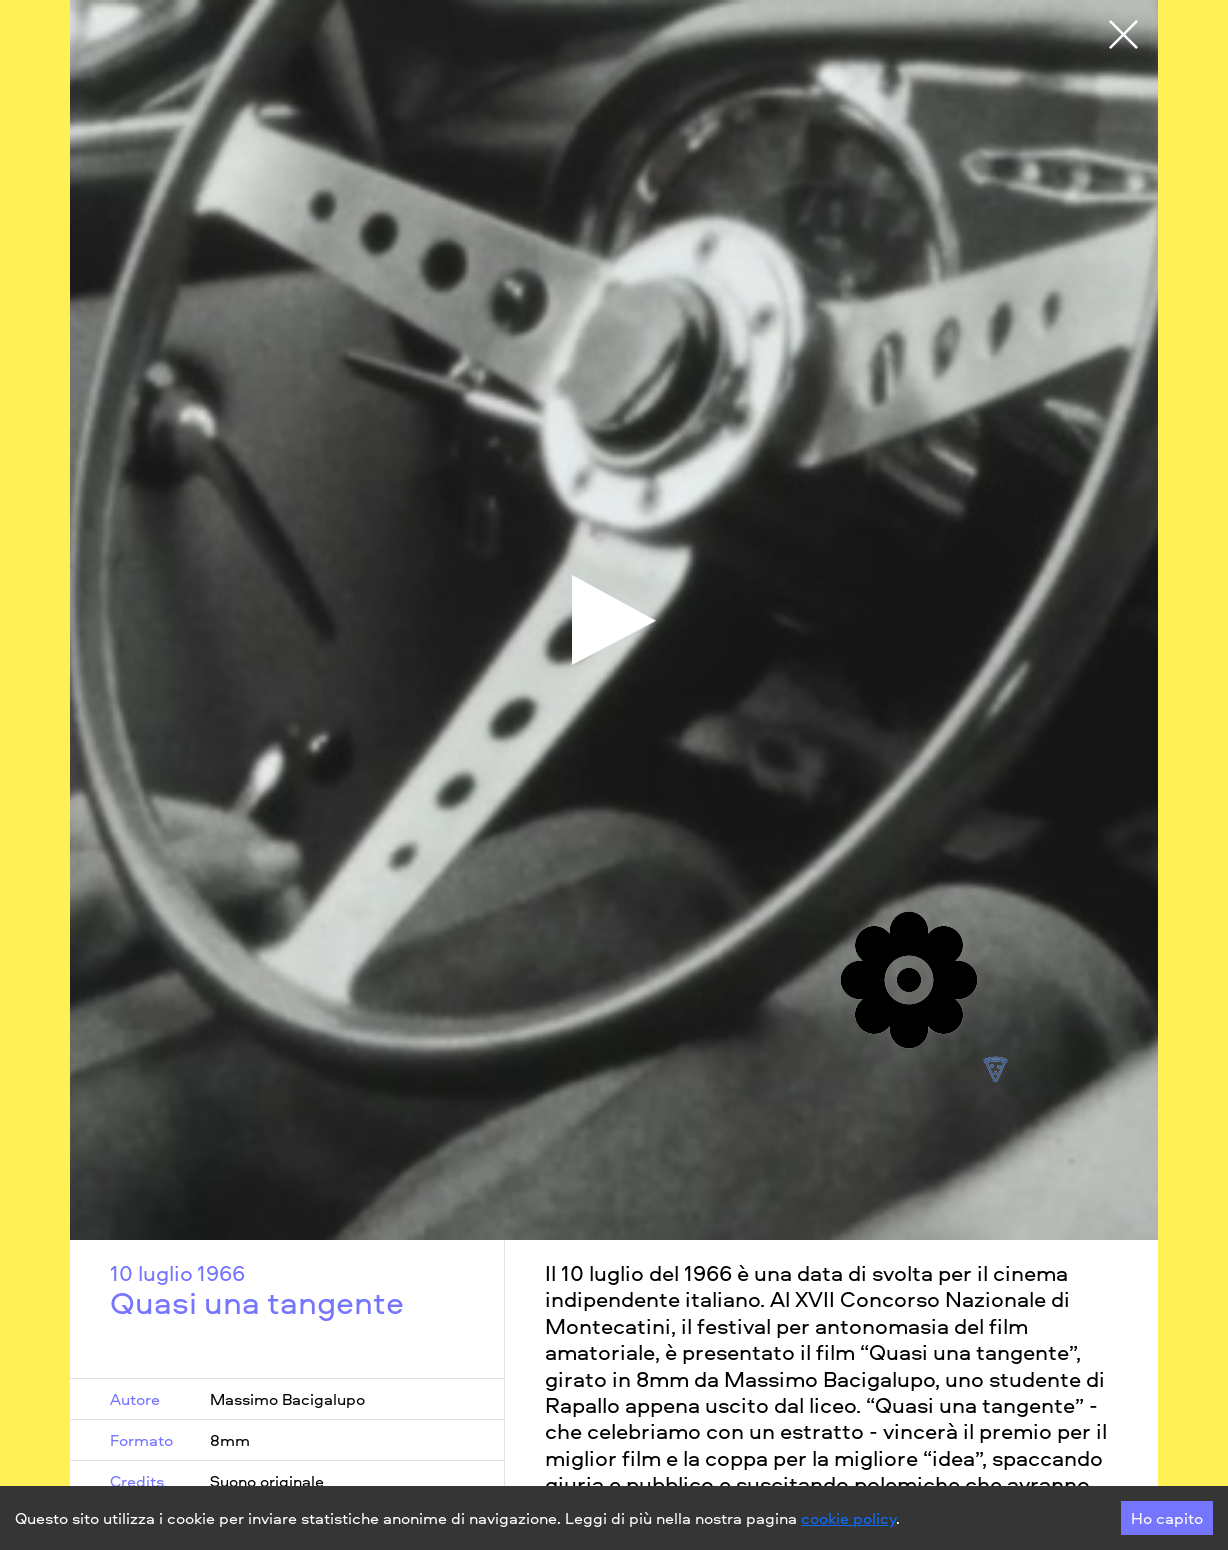  What do you see at coordinates (995, 1069) in the screenshot?
I see `browse food or restaurant options` at bounding box center [995, 1069].